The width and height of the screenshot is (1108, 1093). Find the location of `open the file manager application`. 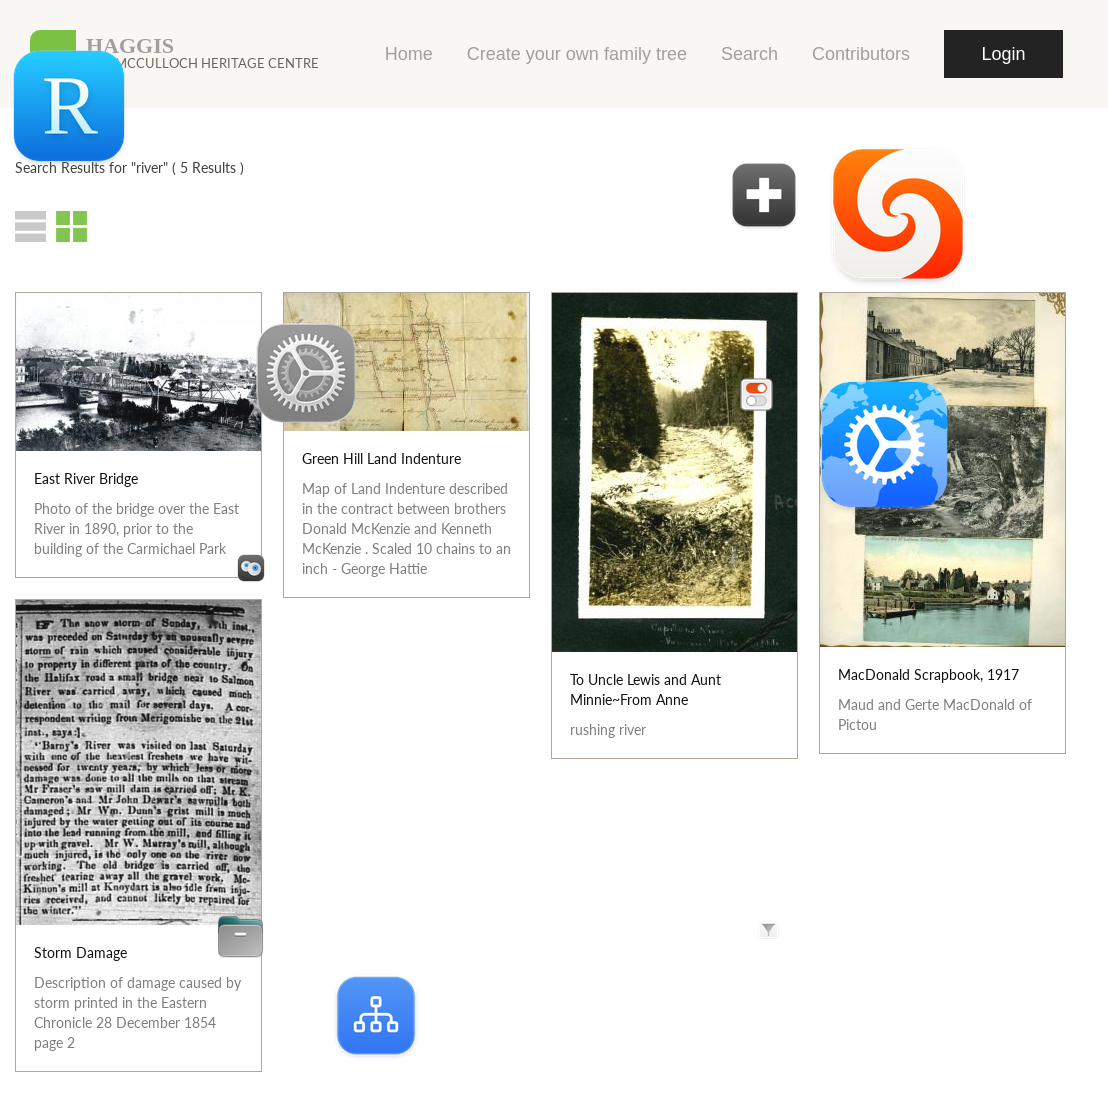

open the file manager application is located at coordinates (240, 936).